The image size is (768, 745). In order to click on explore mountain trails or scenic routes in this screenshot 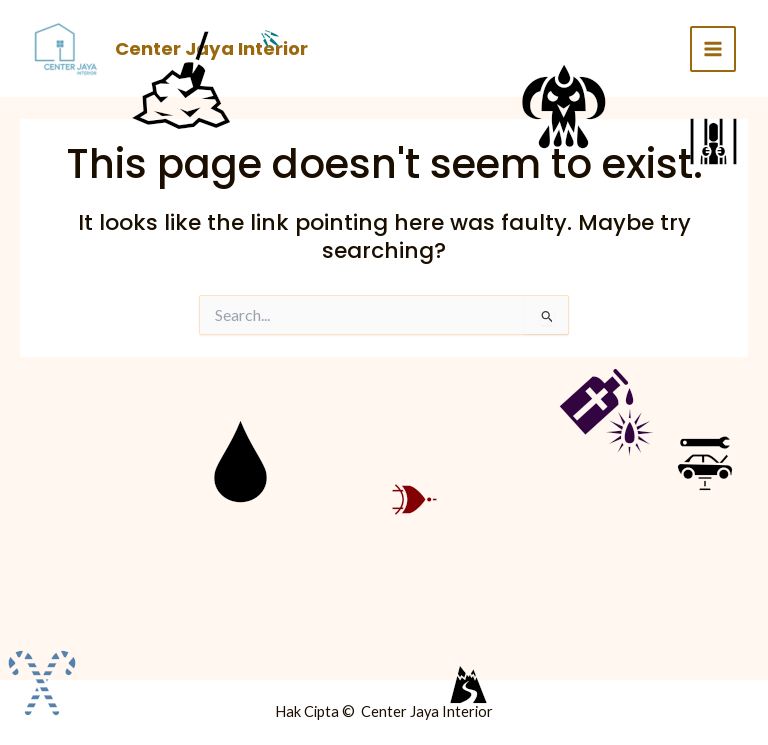, I will do `click(468, 684)`.